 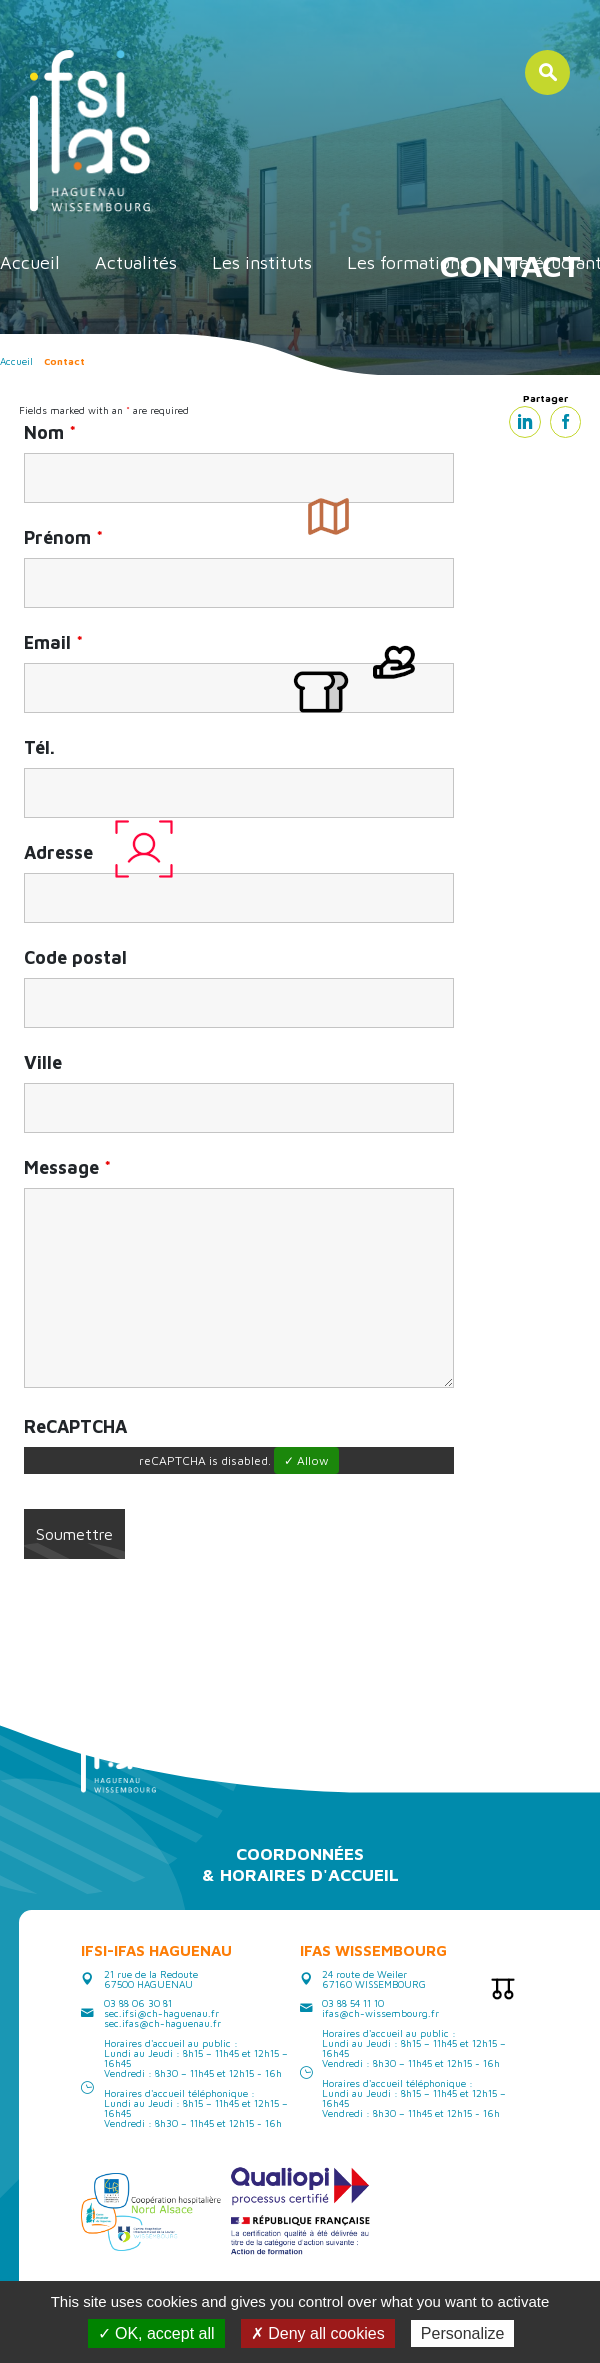 I want to click on focus on or locate a specific user, so click(x=144, y=849).